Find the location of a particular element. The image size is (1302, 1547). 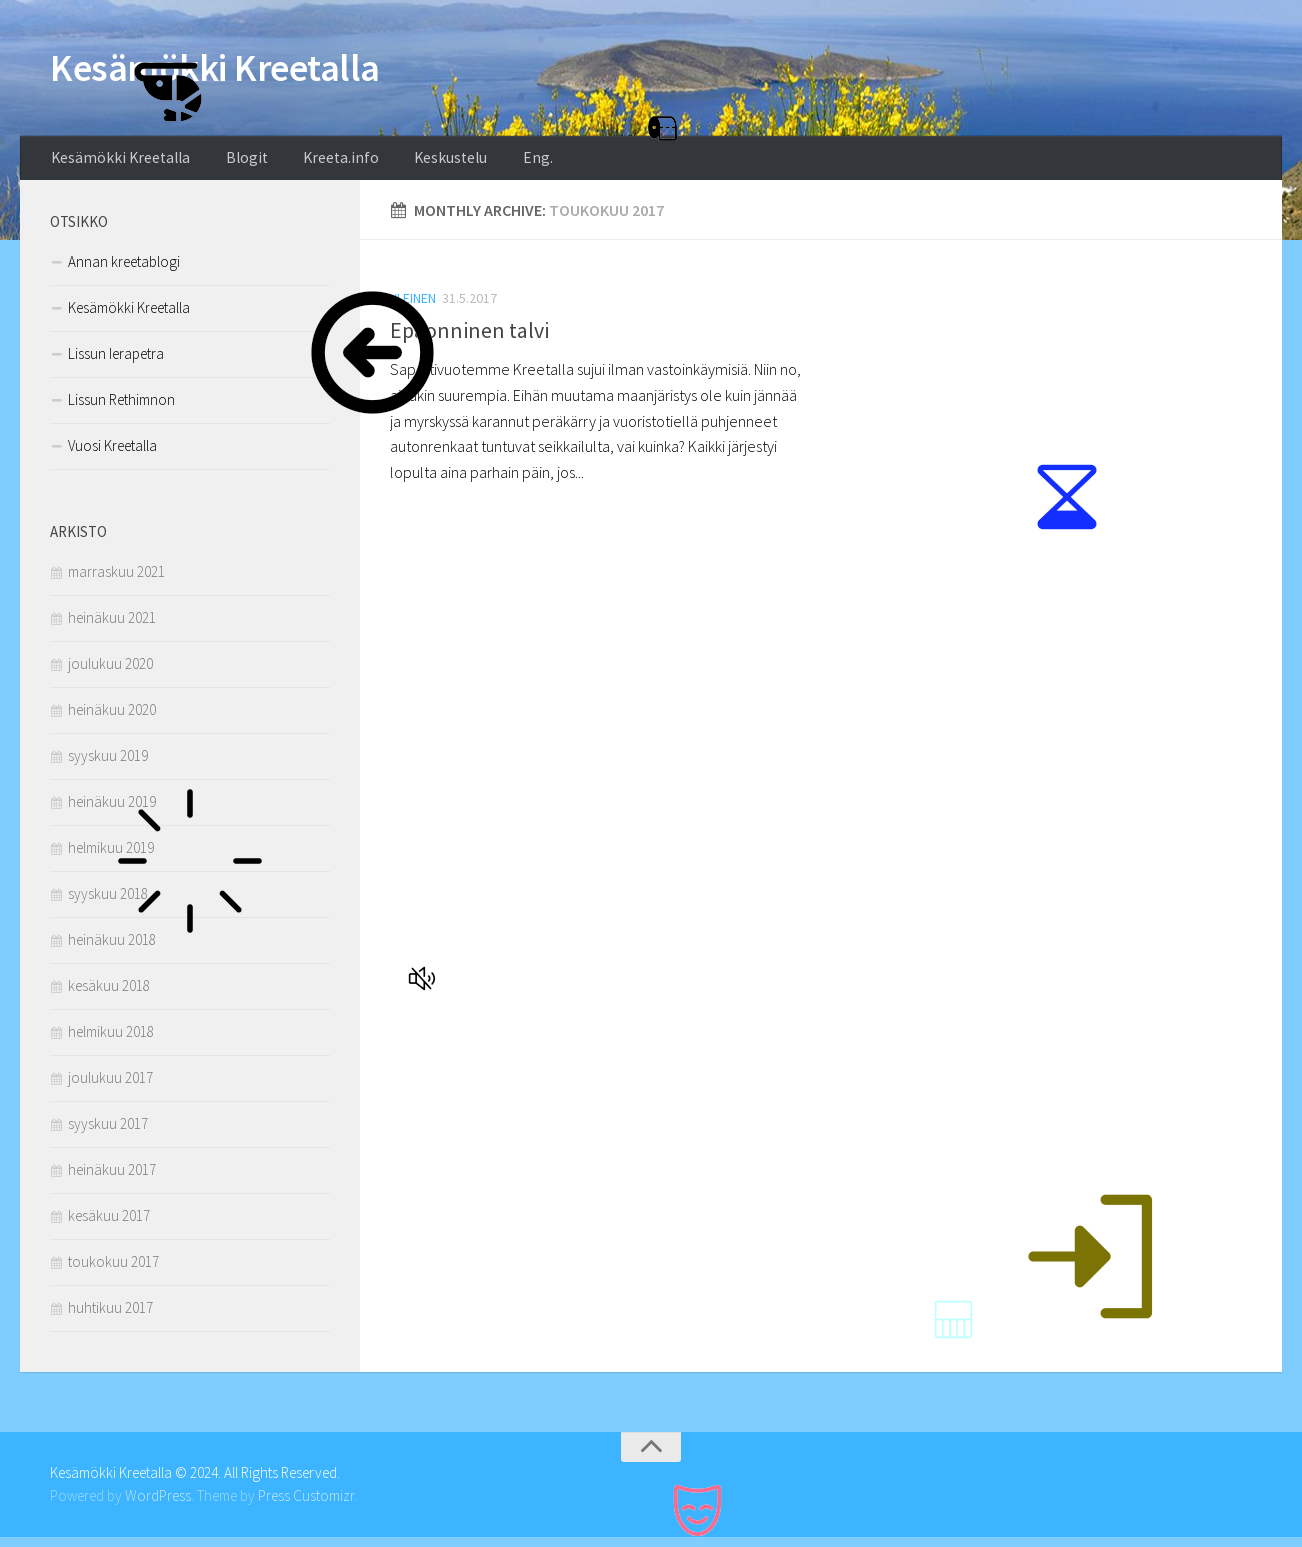

indicates loading or processing in progress is located at coordinates (190, 861).